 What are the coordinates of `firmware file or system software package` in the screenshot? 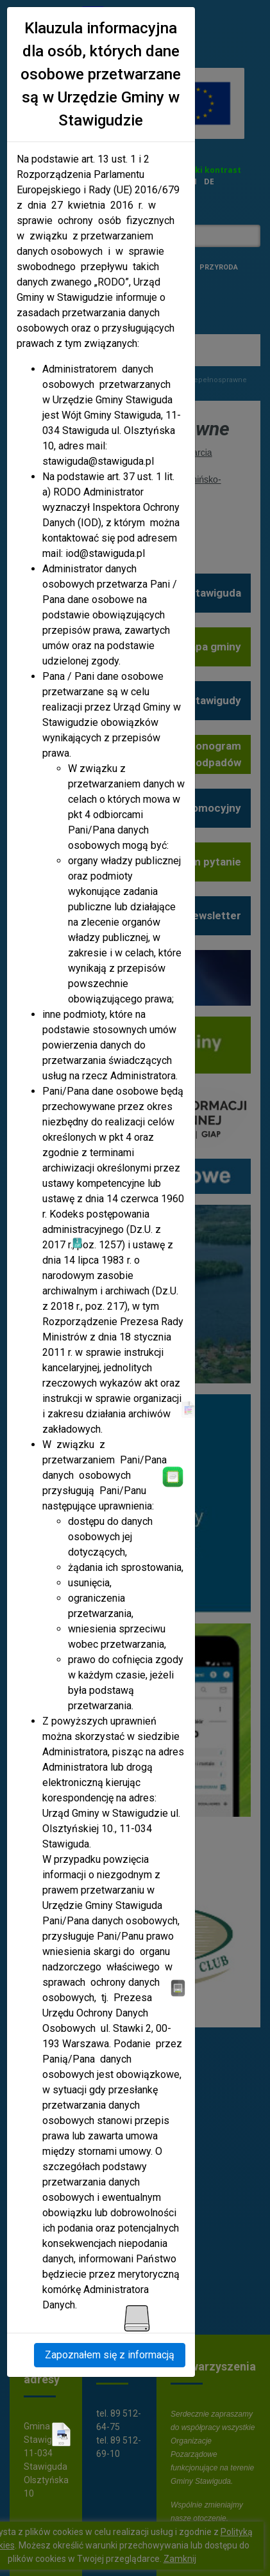 It's located at (173, 1477).